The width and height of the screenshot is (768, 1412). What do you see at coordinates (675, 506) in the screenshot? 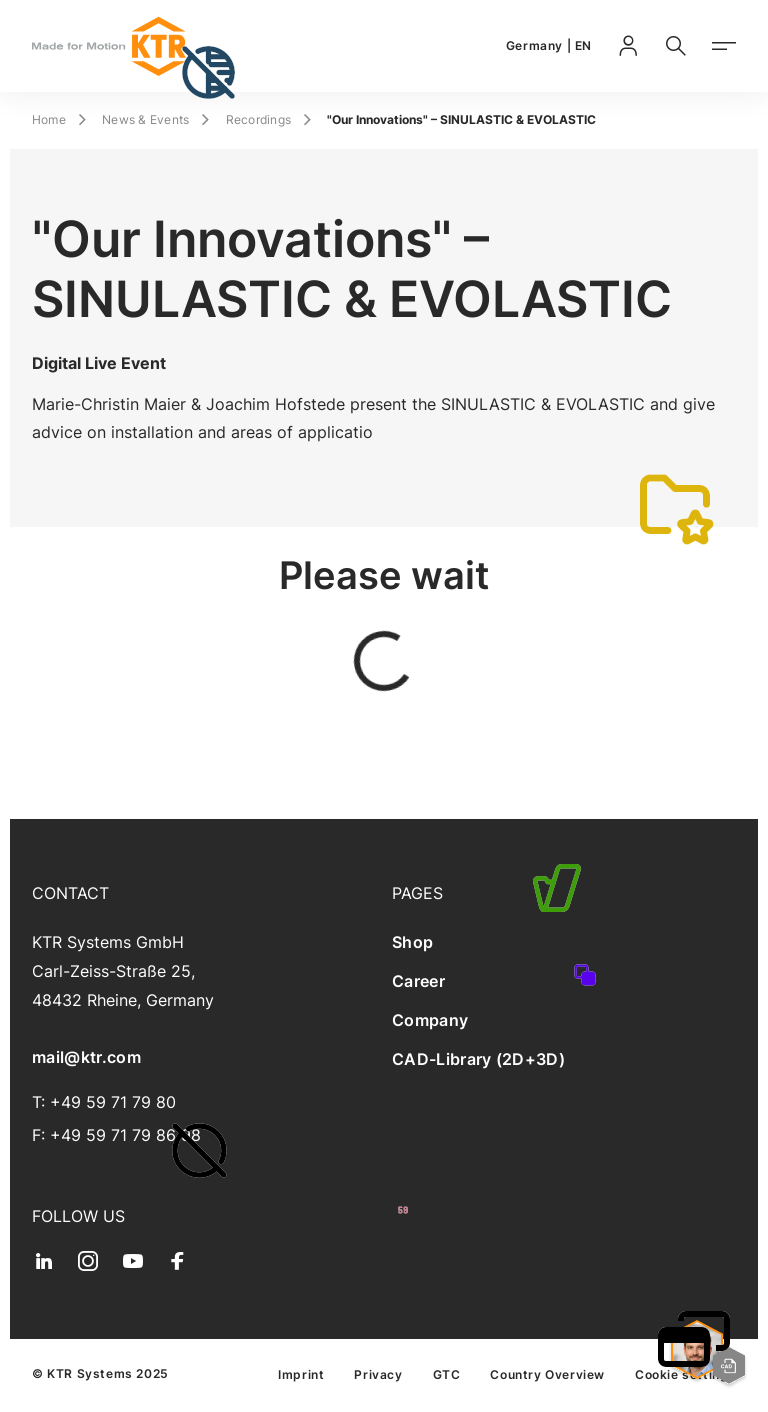
I see `access your favorite or starred folder` at bounding box center [675, 506].